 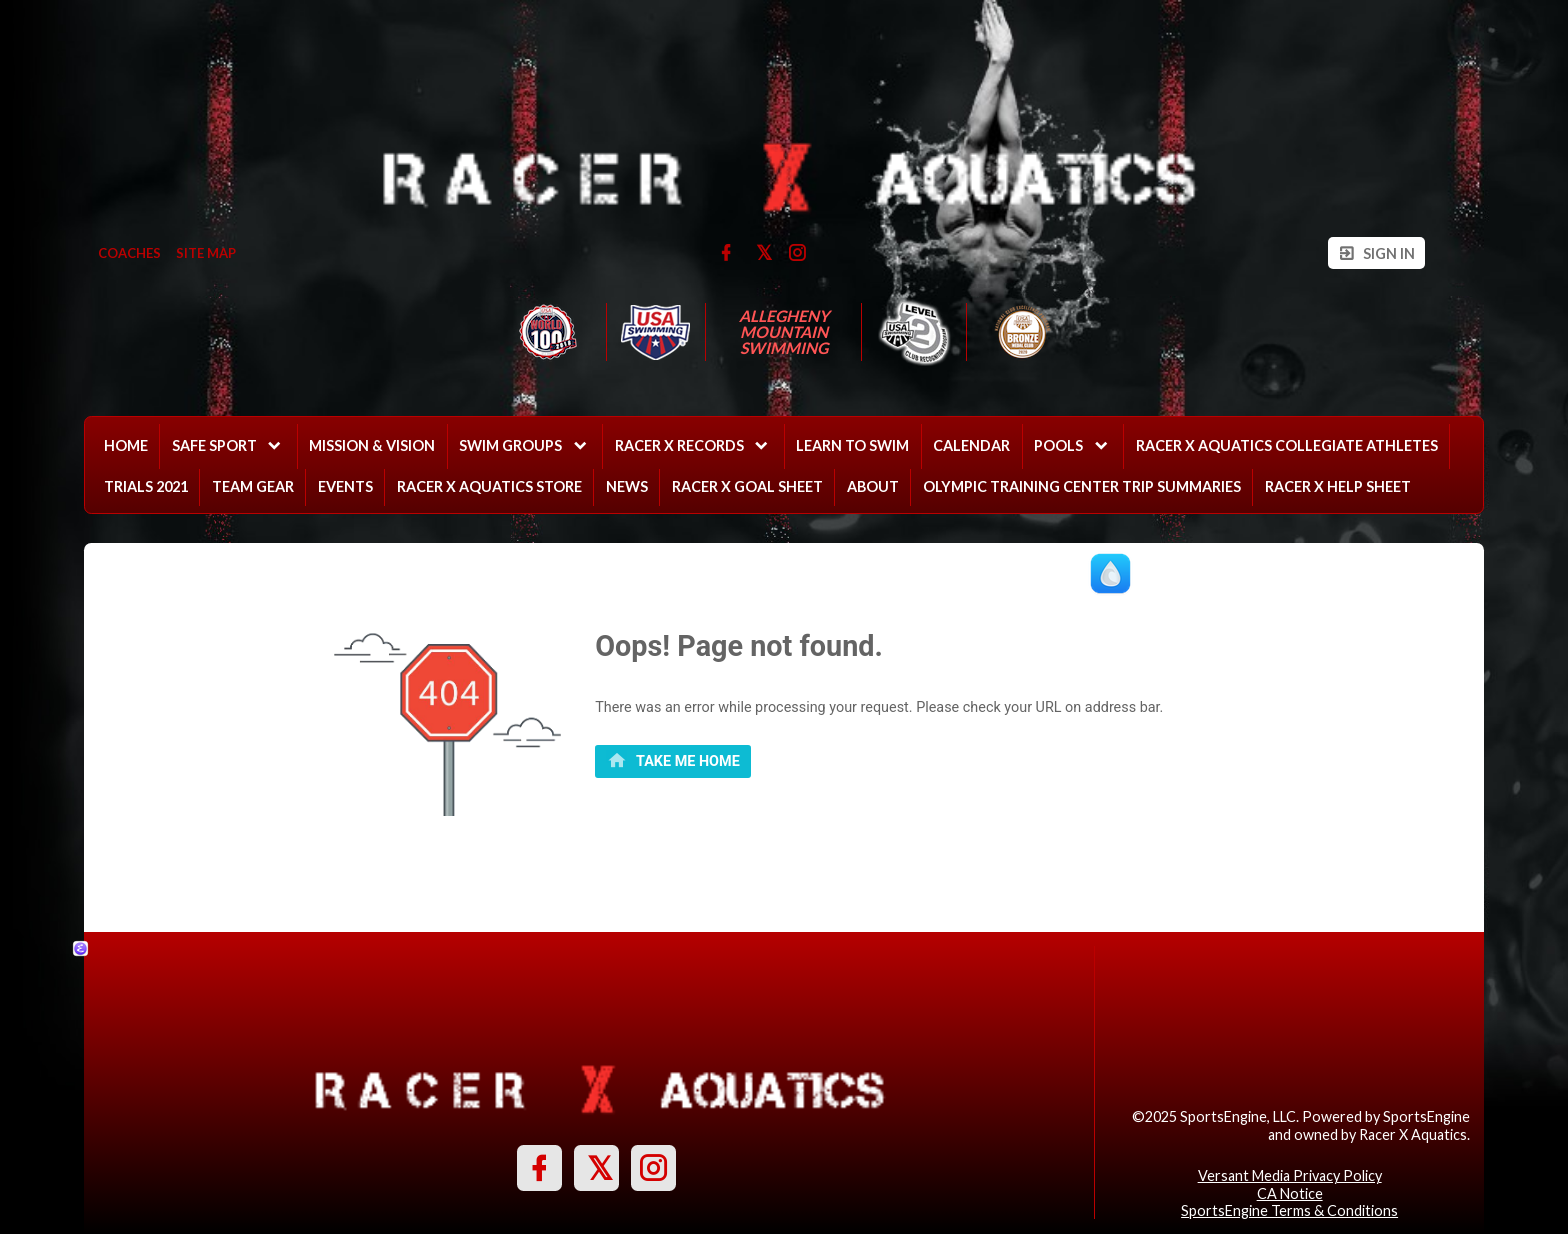 What do you see at coordinates (80, 948) in the screenshot?
I see `open emacs text editor` at bounding box center [80, 948].